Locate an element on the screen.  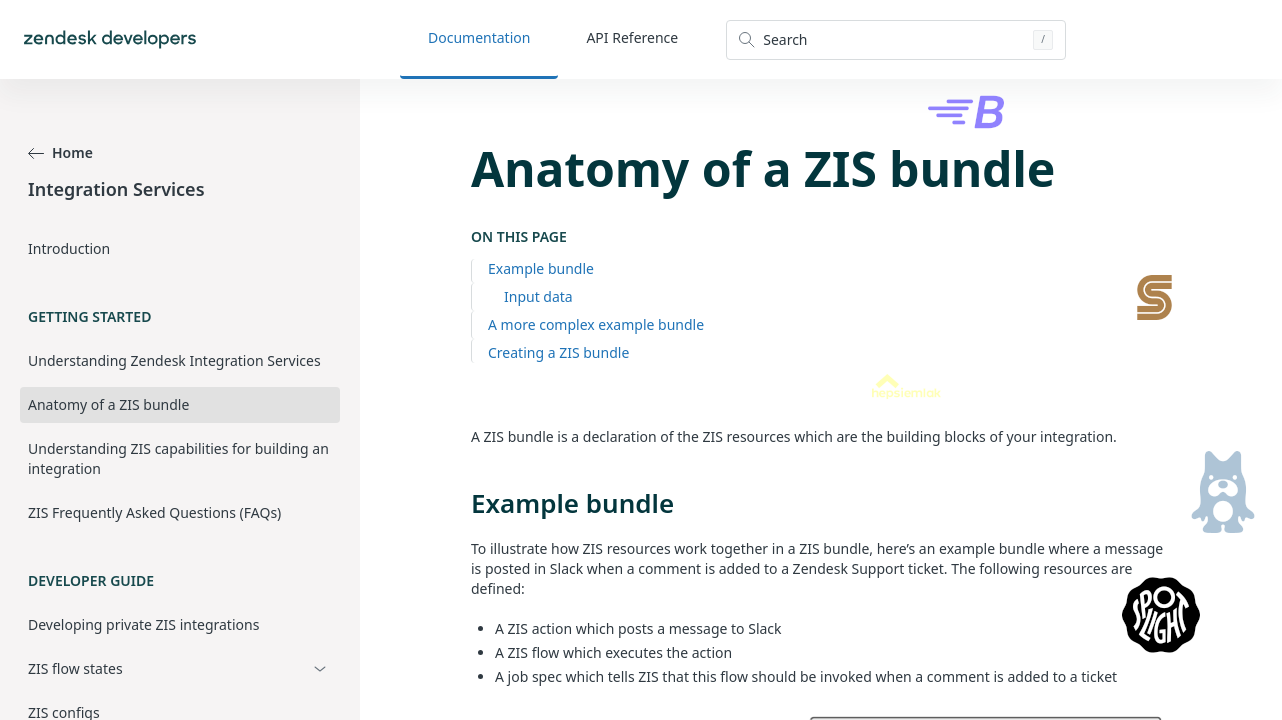
link to or open ameba account is located at coordinates (1223, 492).